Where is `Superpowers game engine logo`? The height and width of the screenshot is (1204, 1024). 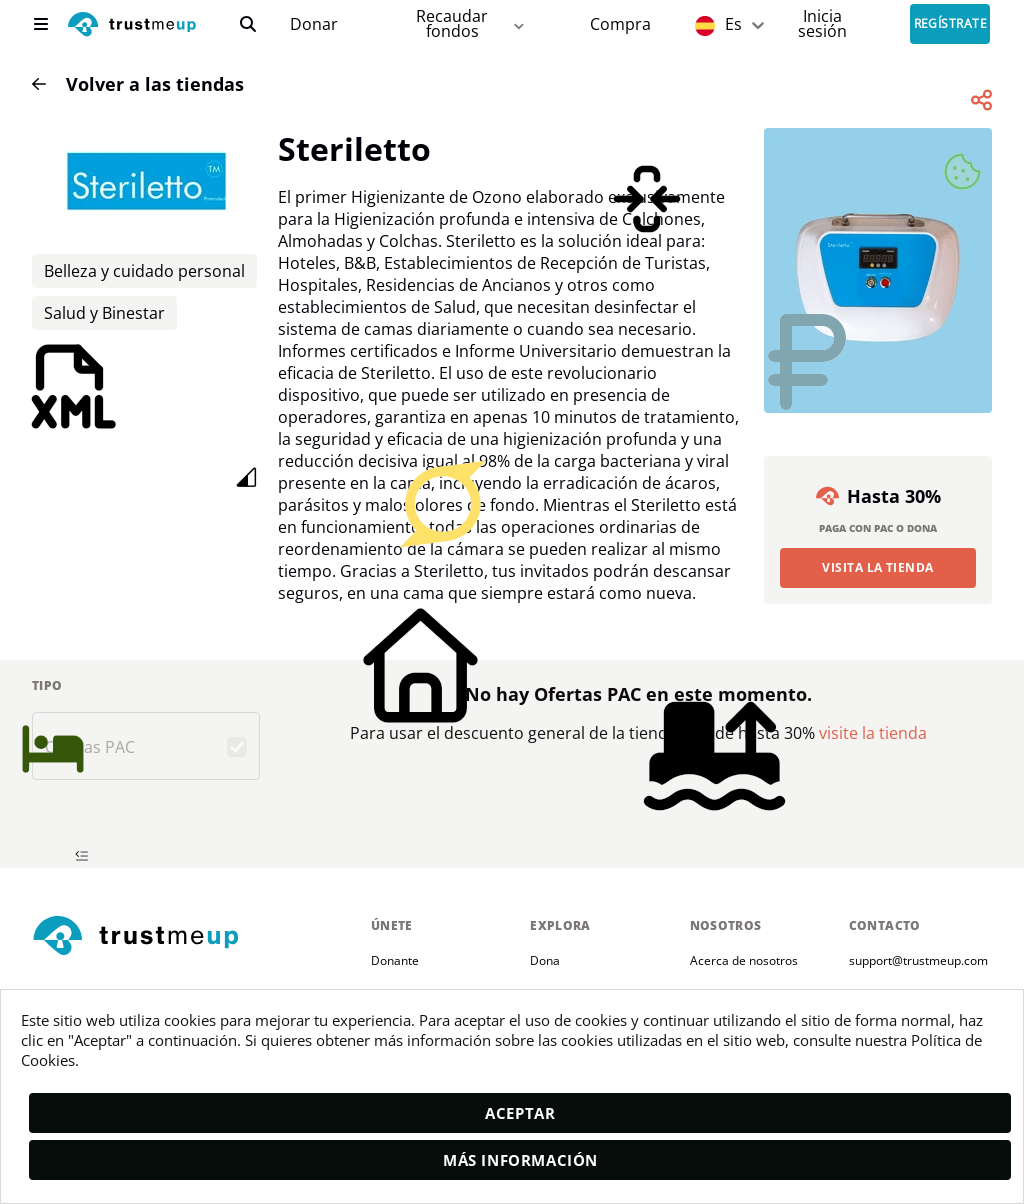
Superpowers game engine logo is located at coordinates (443, 504).